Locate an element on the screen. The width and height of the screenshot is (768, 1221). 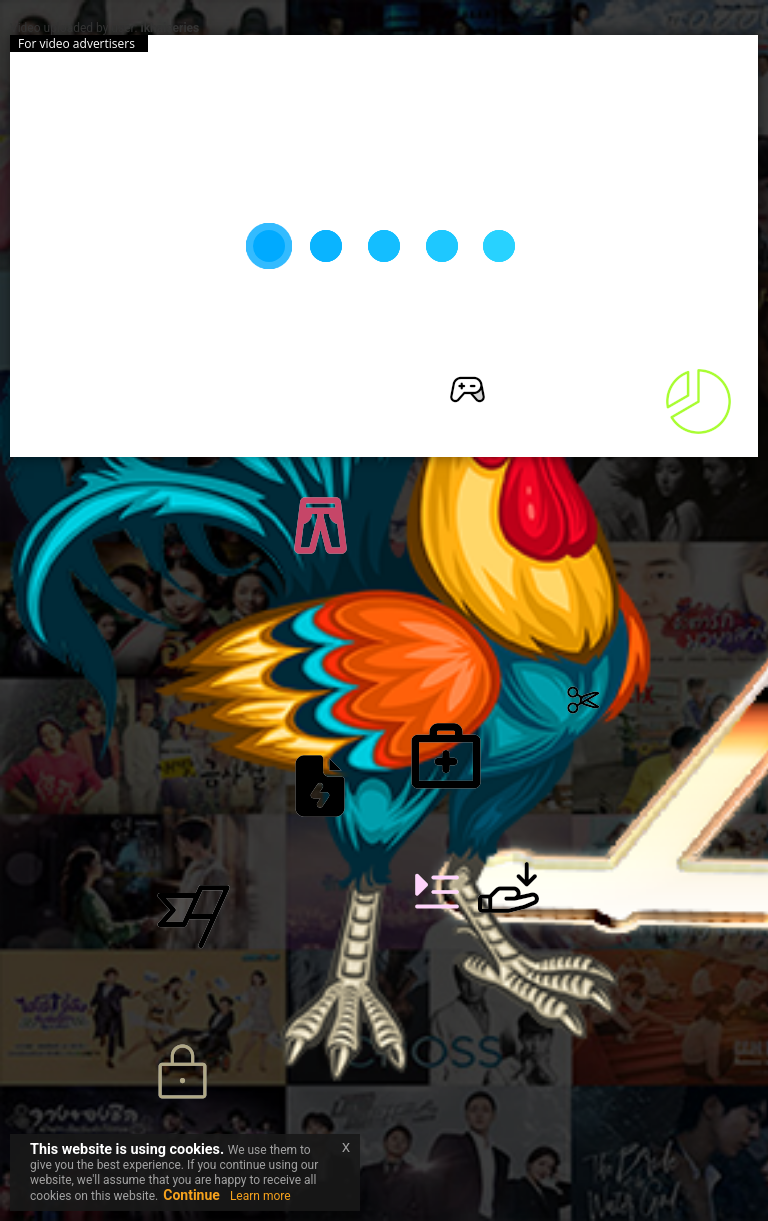
access games or gaming section is located at coordinates (467, 389).